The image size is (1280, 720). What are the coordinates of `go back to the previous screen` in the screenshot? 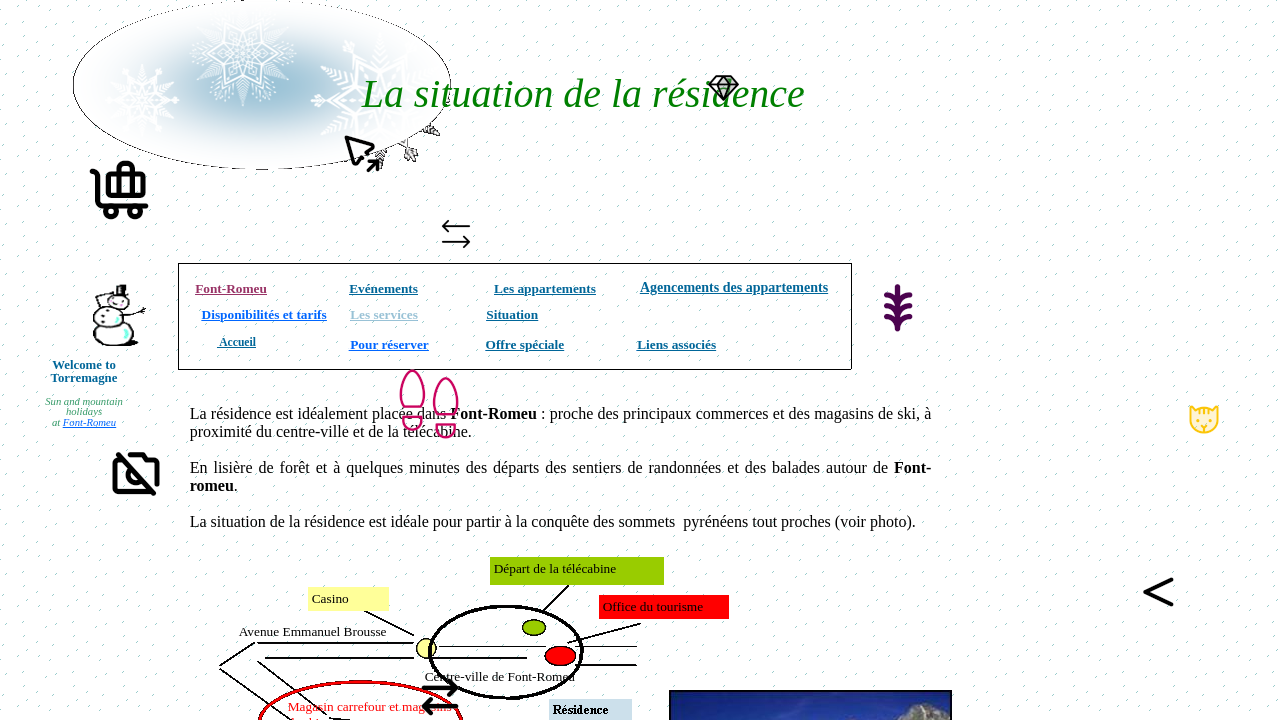 It's located at (1159, 592).